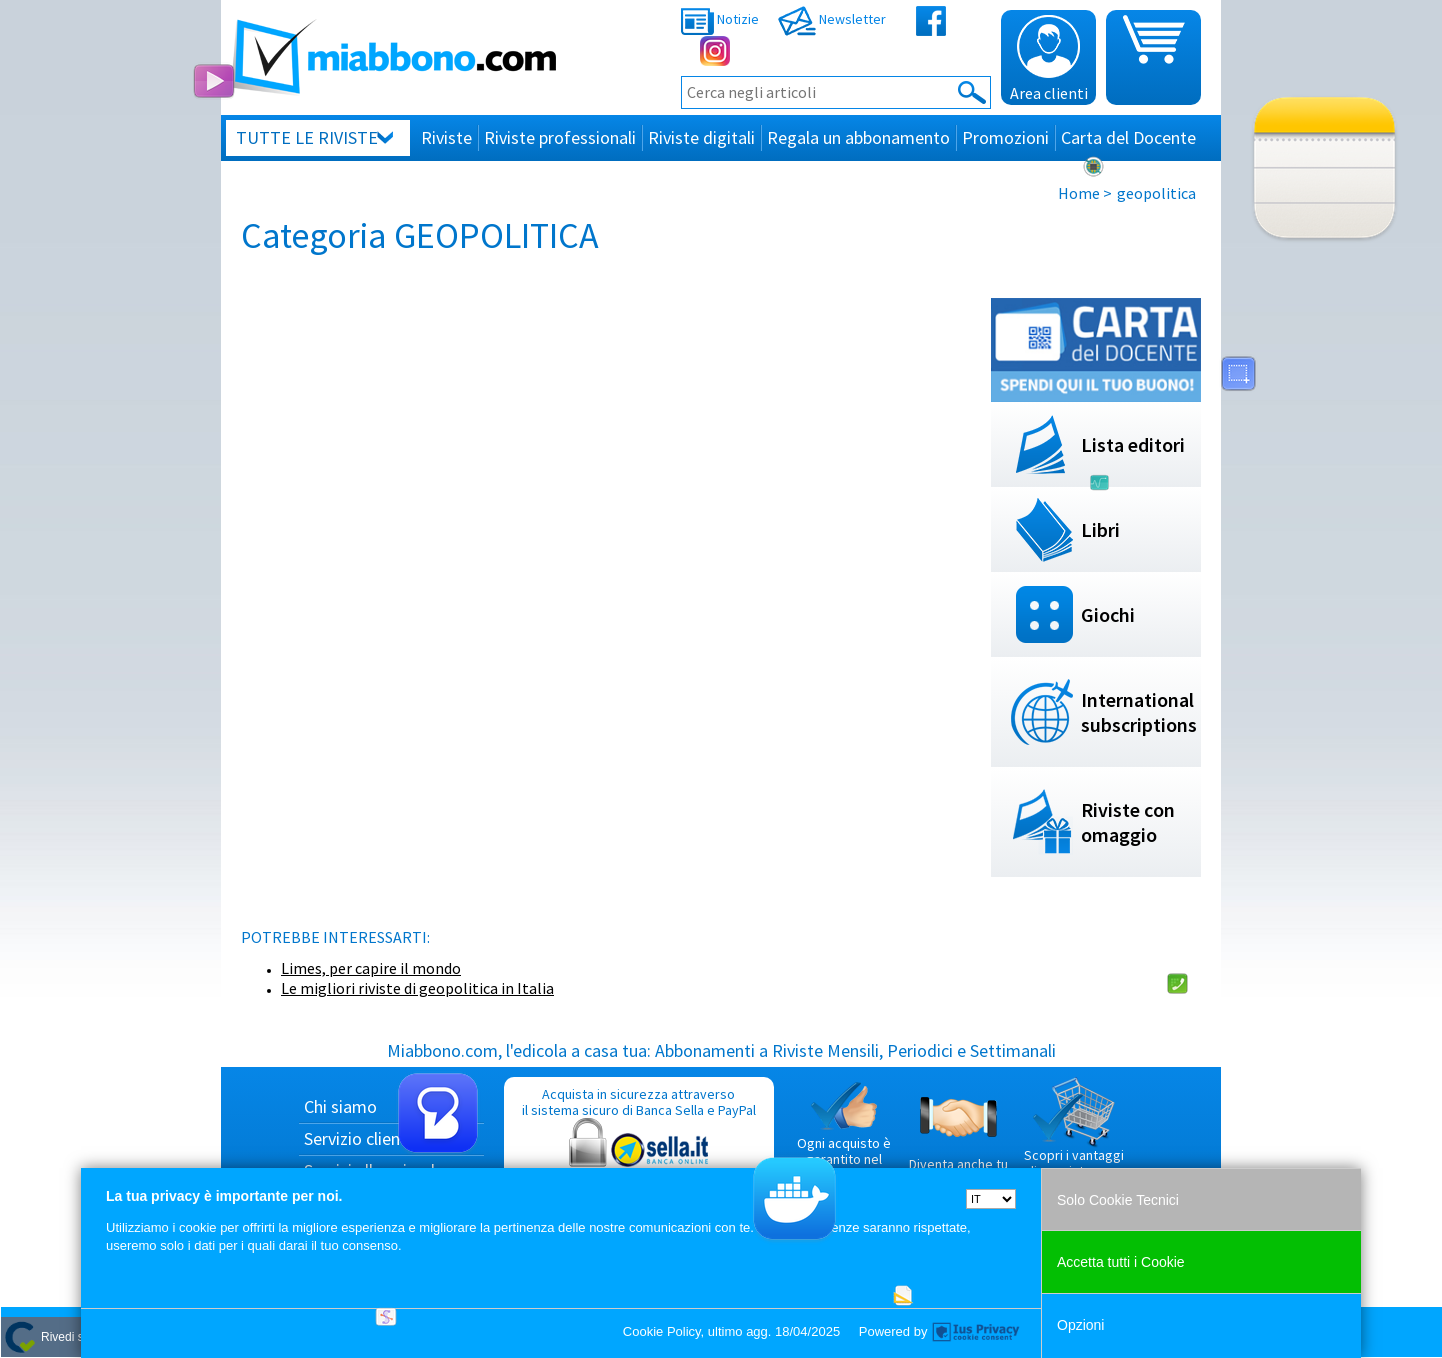  I want to click on open the phone calls app, so click(1177, 983).